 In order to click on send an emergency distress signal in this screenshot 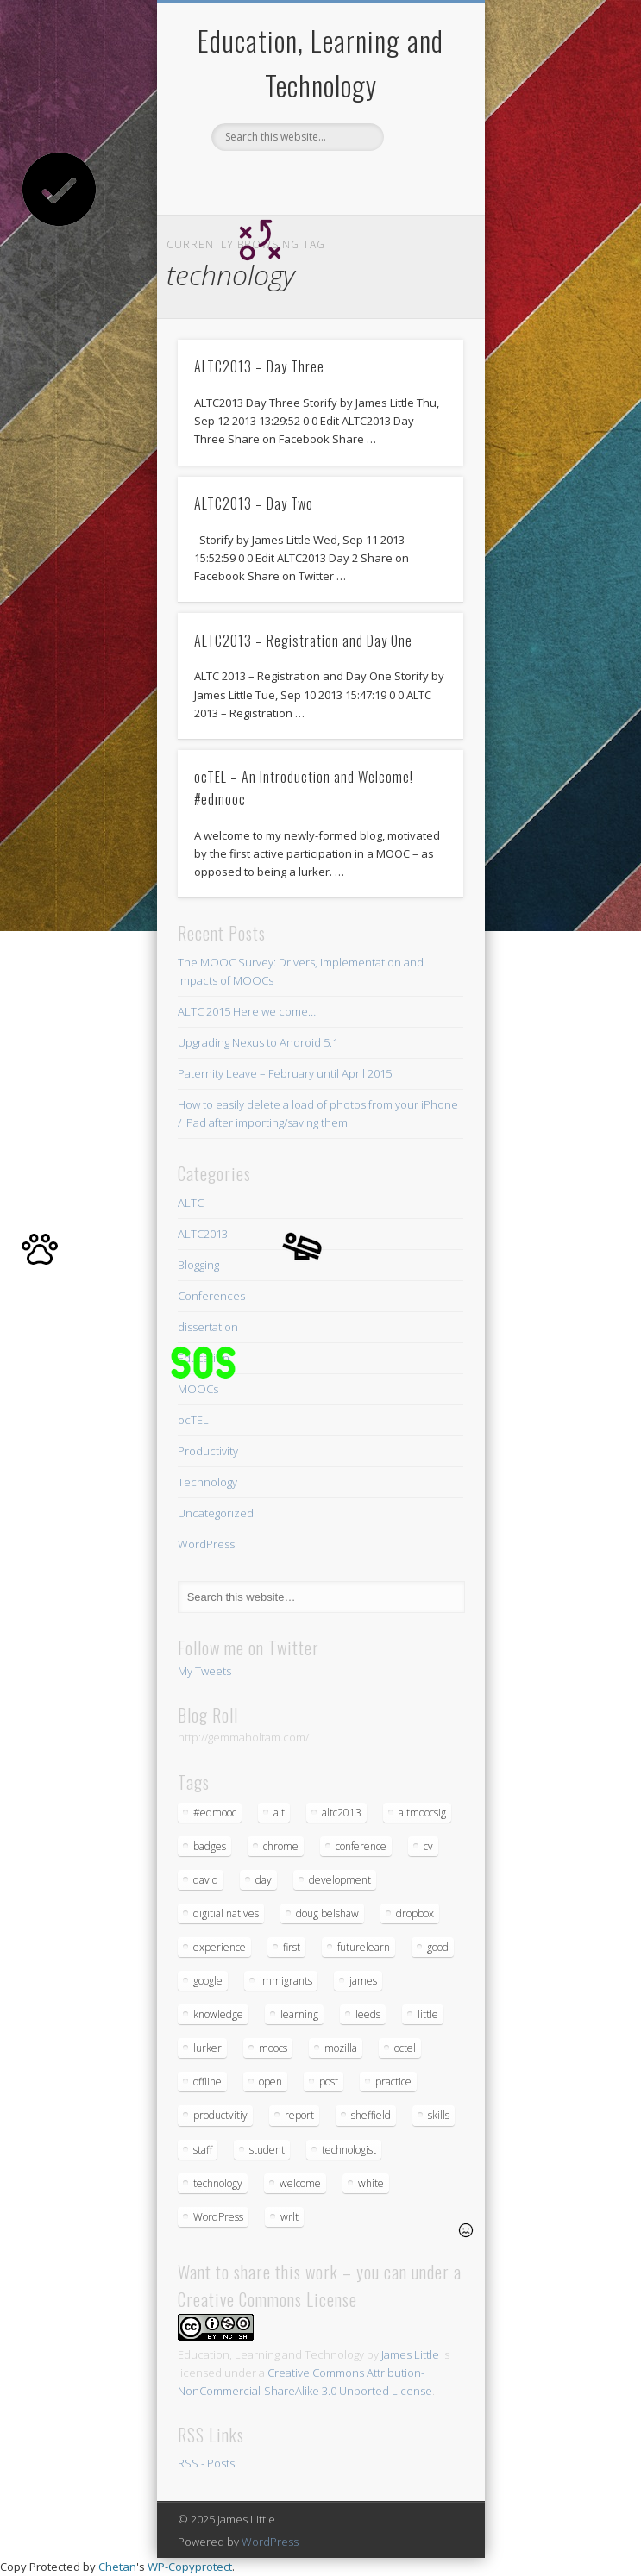, I will do `click(203, 1362)`.